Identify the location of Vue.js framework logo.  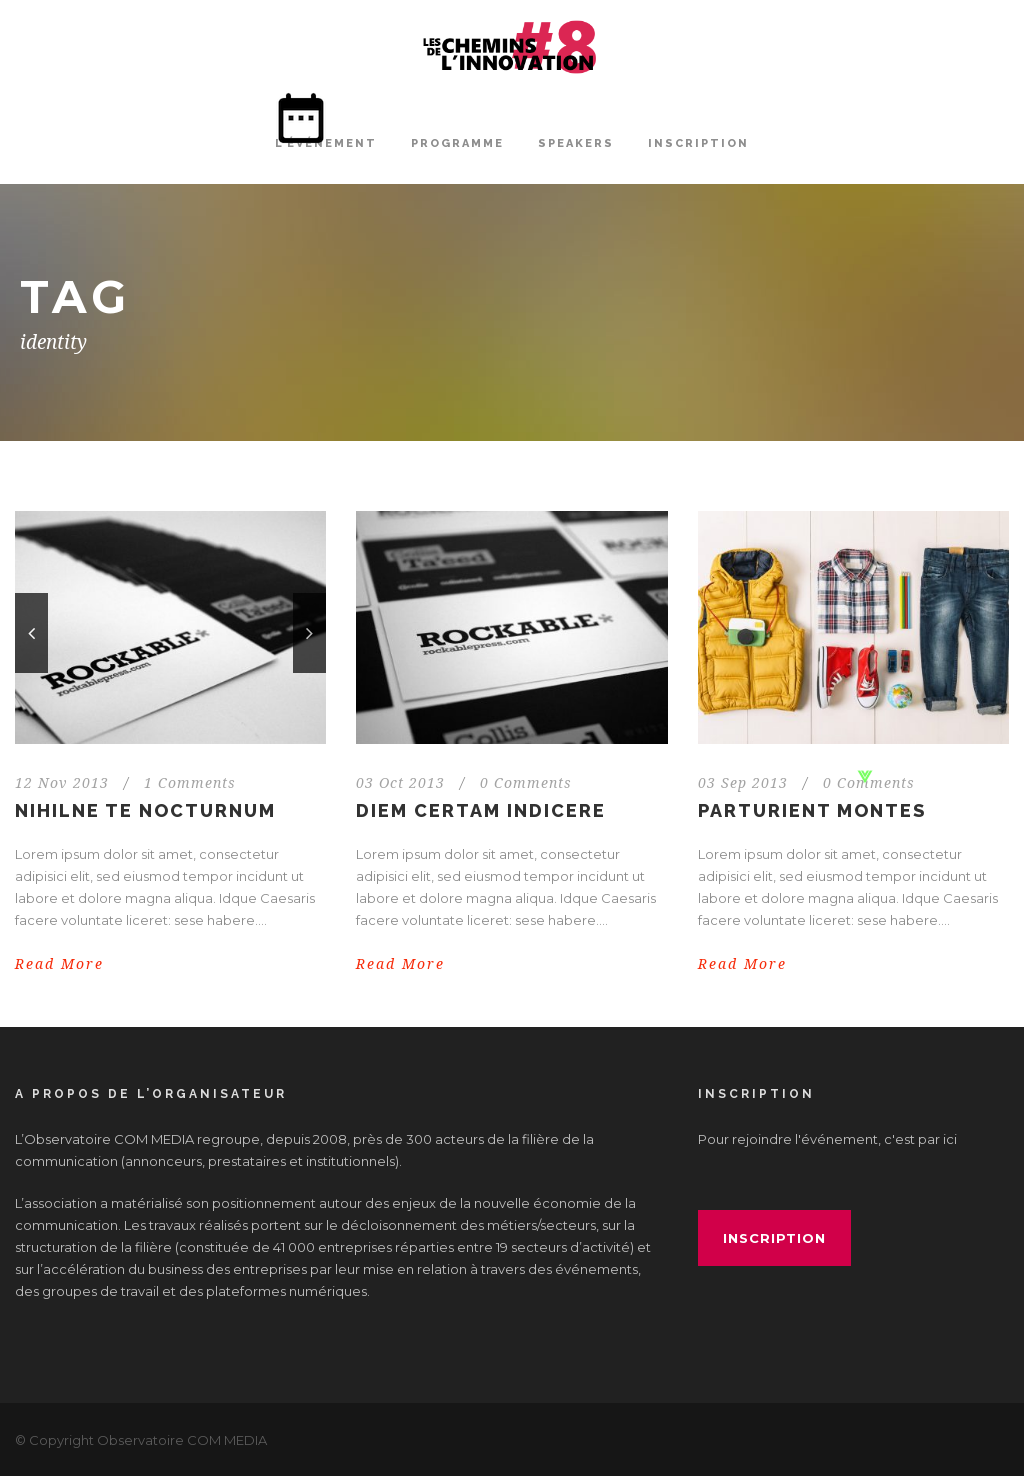
(865, 777).